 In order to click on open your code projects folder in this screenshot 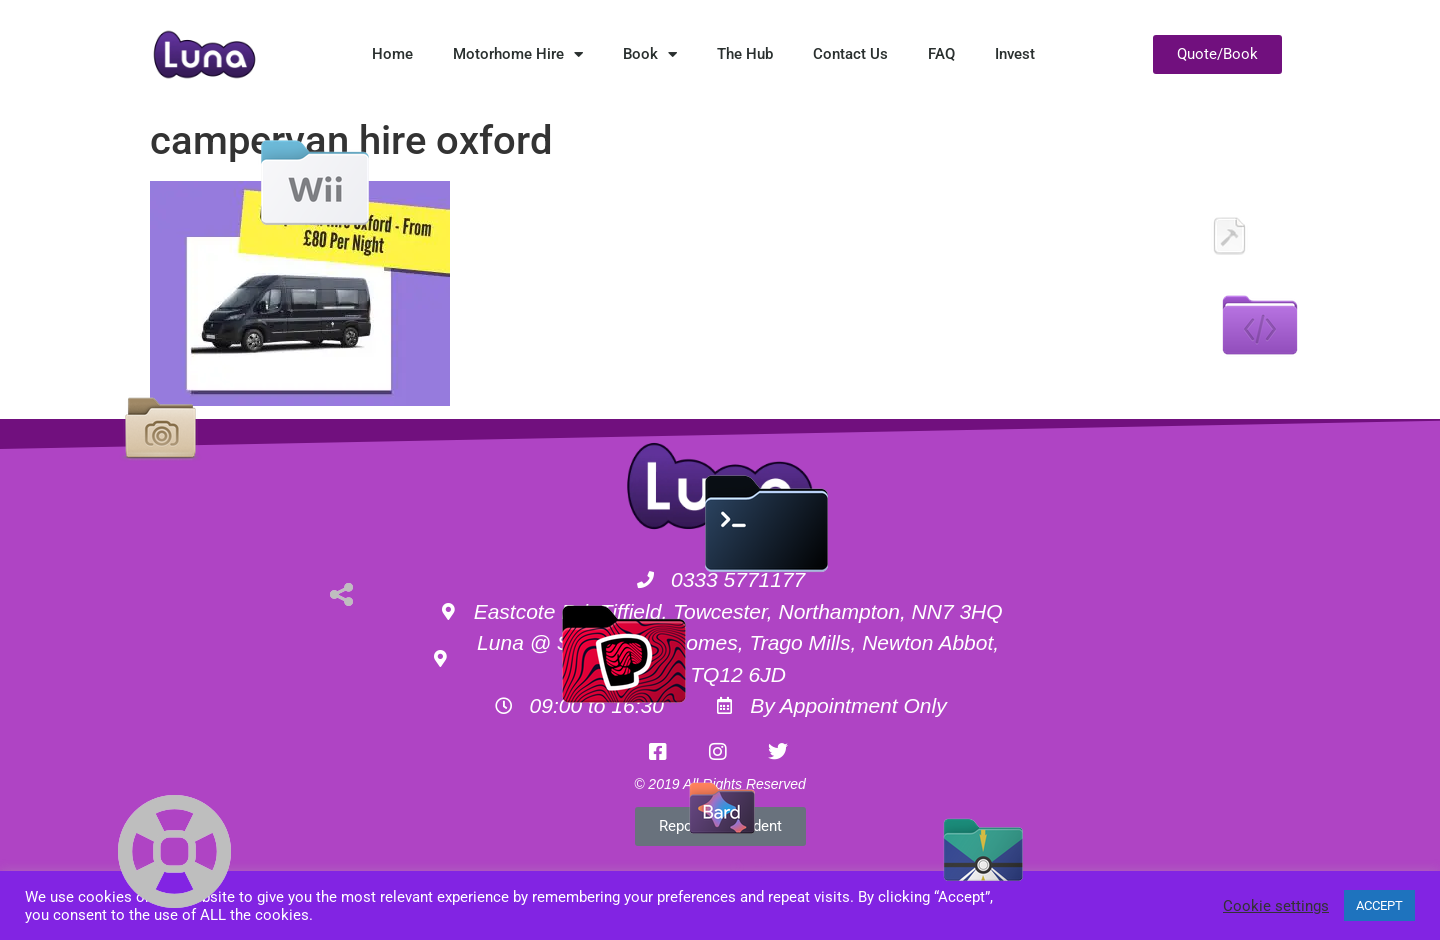, I will do `click(1260, 325)`.